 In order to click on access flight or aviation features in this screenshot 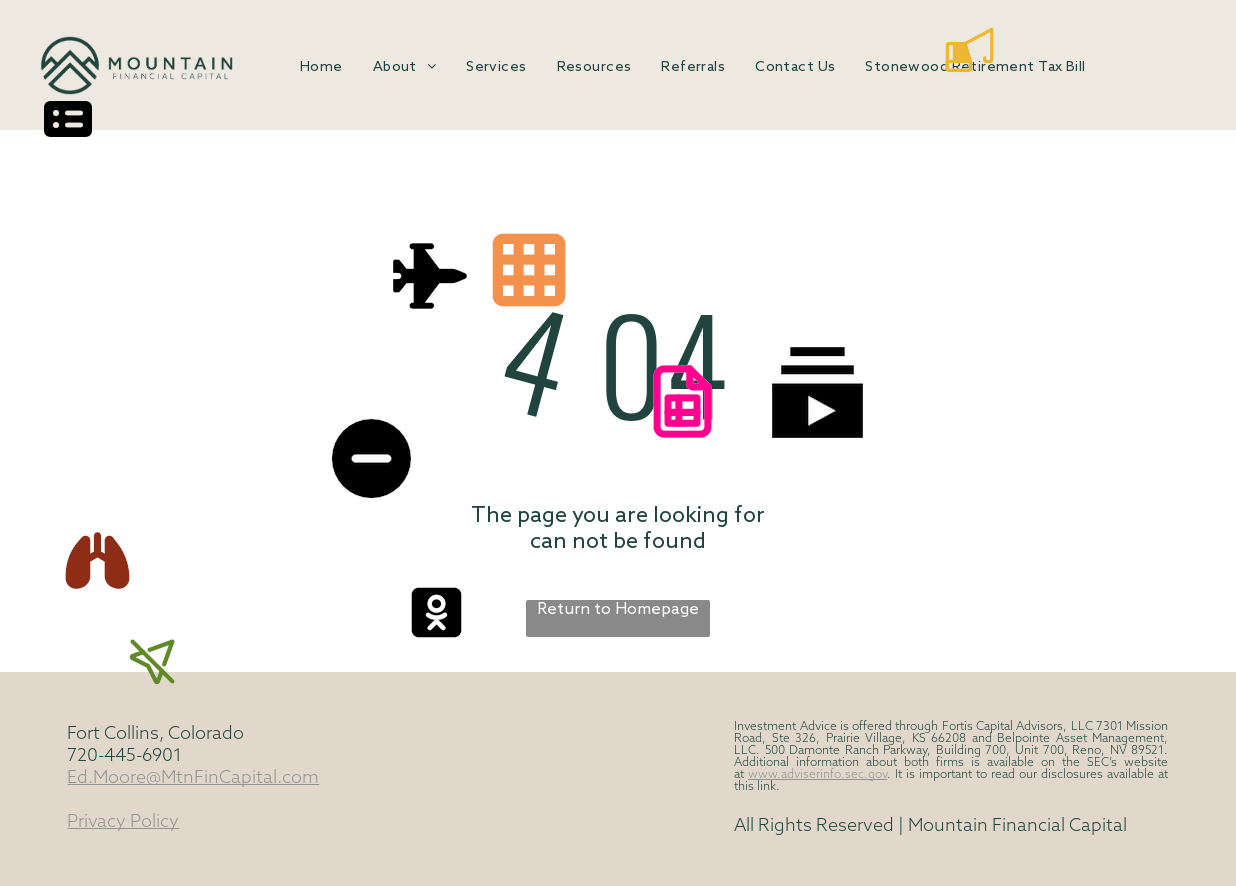, I will do `click(430, 276)`.